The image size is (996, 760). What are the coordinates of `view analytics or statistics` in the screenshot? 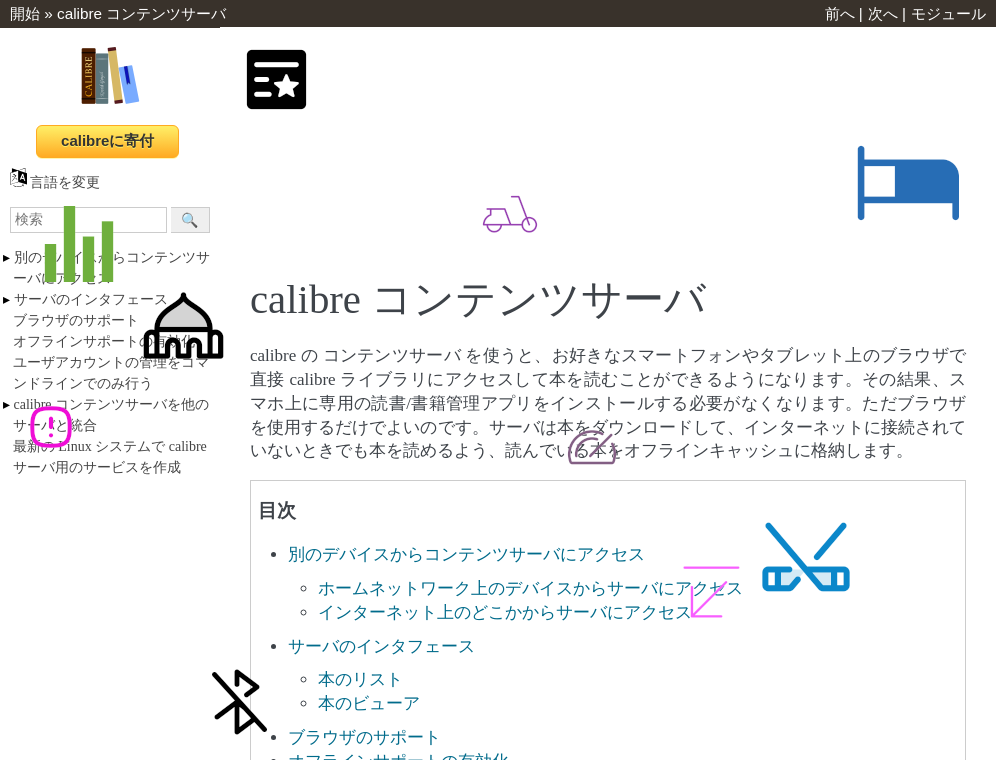 It's located at (79, 244).